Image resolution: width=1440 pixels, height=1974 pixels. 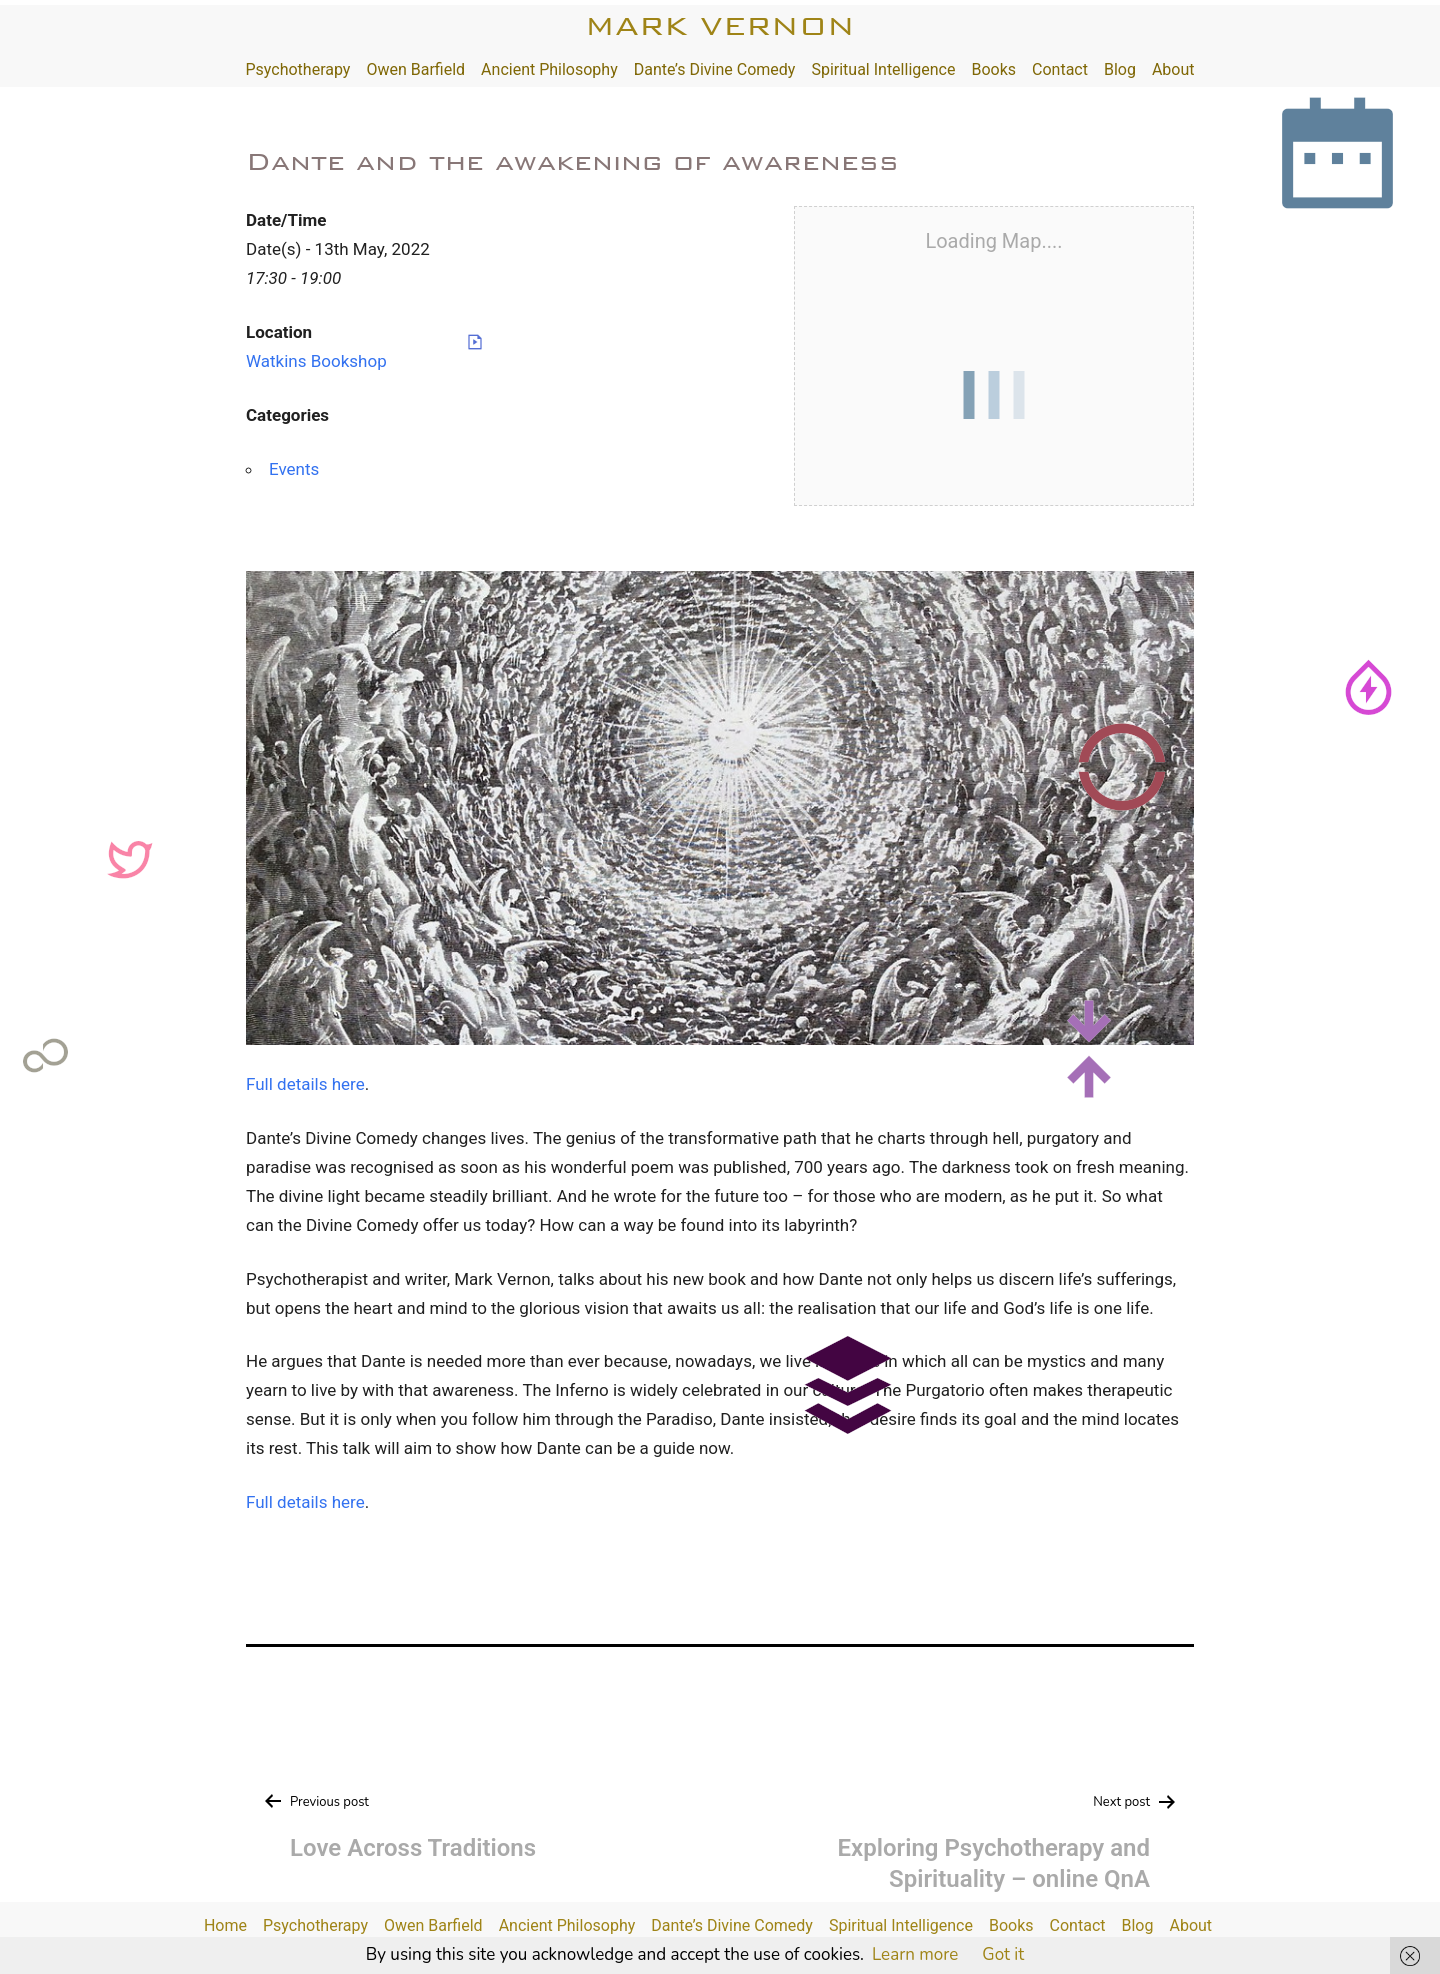 I want to click on indicates content is loading, so click(x=1122, y=767).